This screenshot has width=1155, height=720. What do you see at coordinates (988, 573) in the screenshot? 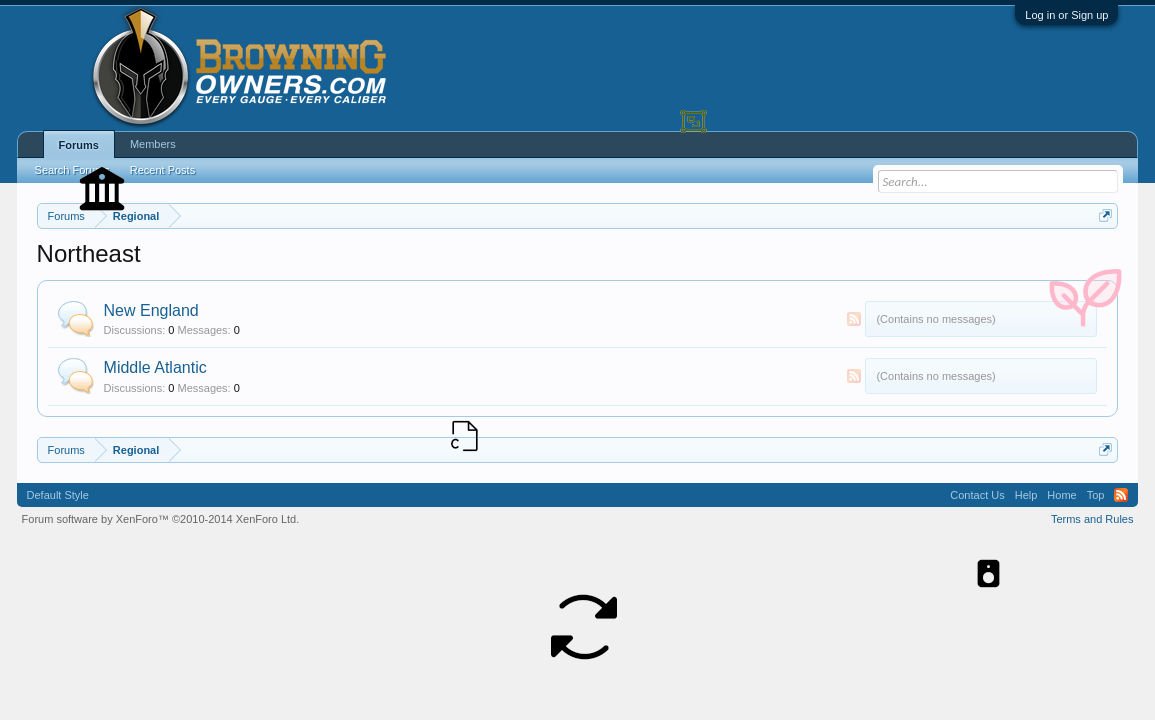
I see `adjust speaker or audio output settings` at bounding box center [988, 573].